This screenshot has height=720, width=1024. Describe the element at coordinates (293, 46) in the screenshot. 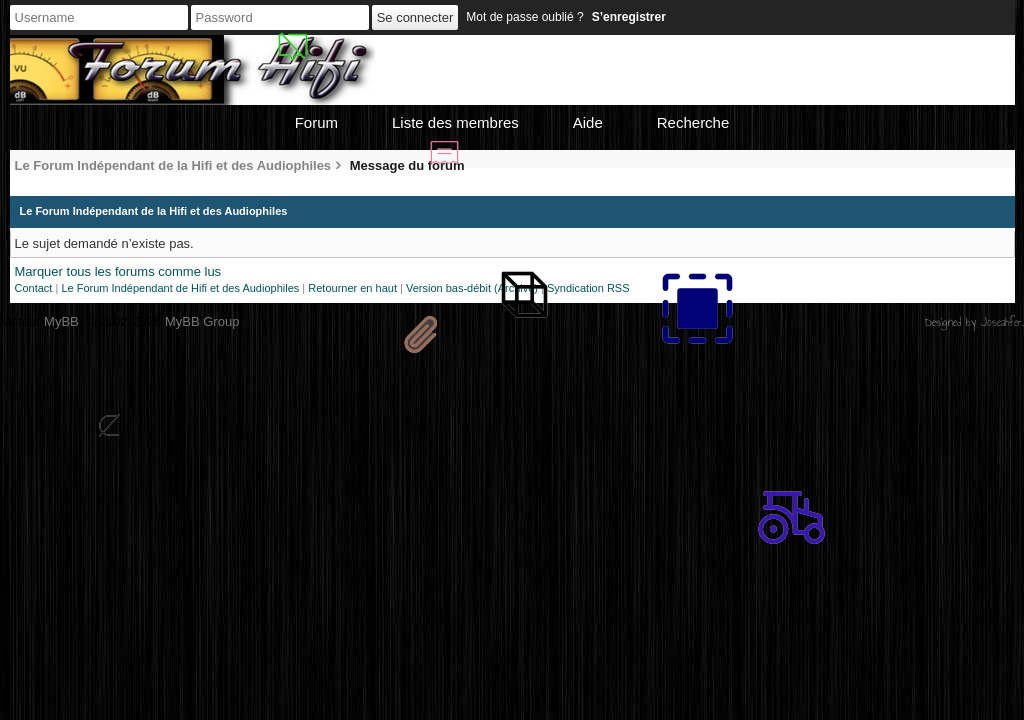

I see `mute or disable chat notifications` at that location.